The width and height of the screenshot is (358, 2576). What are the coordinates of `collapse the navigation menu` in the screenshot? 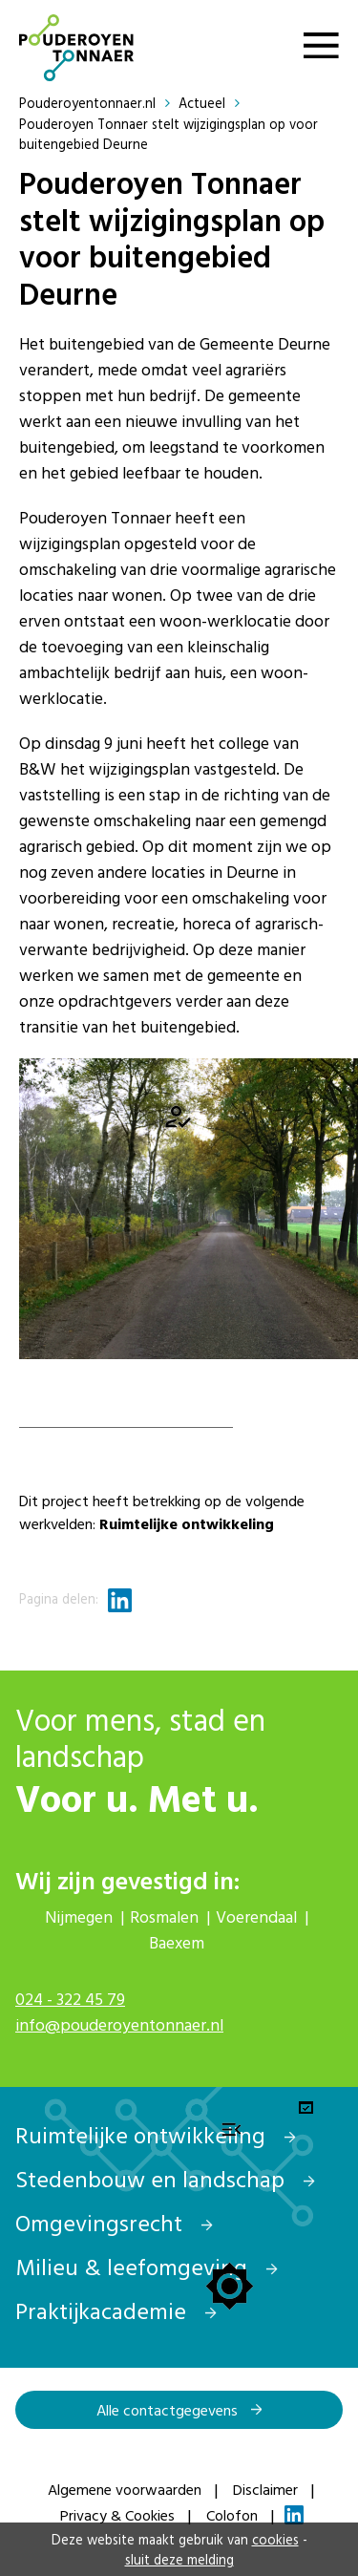 It's located at (231, 2129).